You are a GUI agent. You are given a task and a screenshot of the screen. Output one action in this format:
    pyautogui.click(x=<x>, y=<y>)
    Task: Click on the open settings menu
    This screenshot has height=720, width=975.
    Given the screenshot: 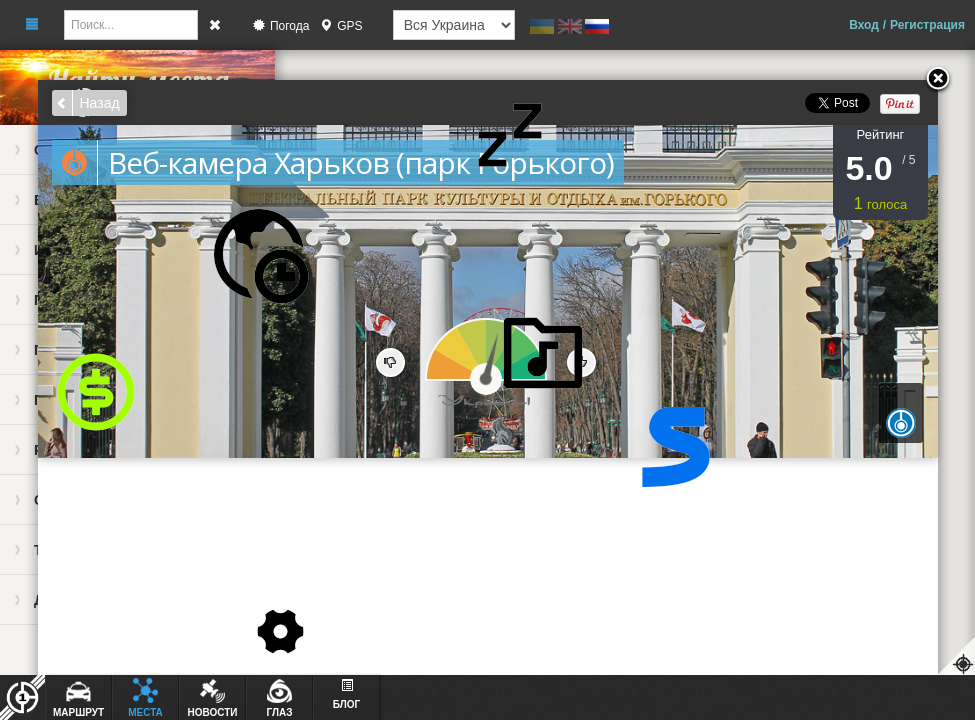 What is the action you would take?
    pyautogui.click(x=280, y=631)
    